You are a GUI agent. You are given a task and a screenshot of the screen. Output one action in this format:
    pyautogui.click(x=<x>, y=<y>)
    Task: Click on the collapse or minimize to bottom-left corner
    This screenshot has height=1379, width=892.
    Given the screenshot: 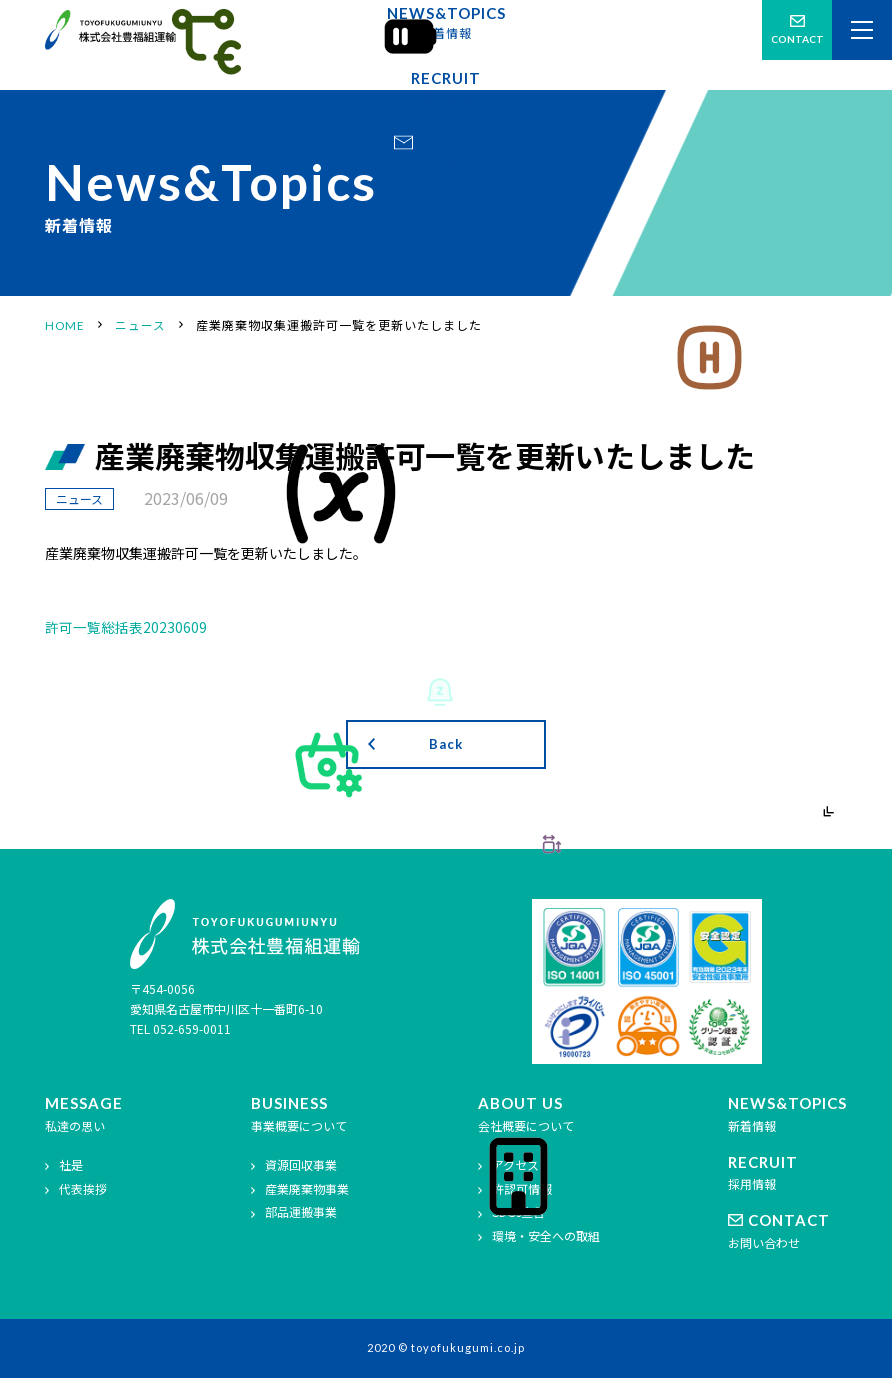 What is the action you would take?
    pyautogui.click(x=828, y=812)
    